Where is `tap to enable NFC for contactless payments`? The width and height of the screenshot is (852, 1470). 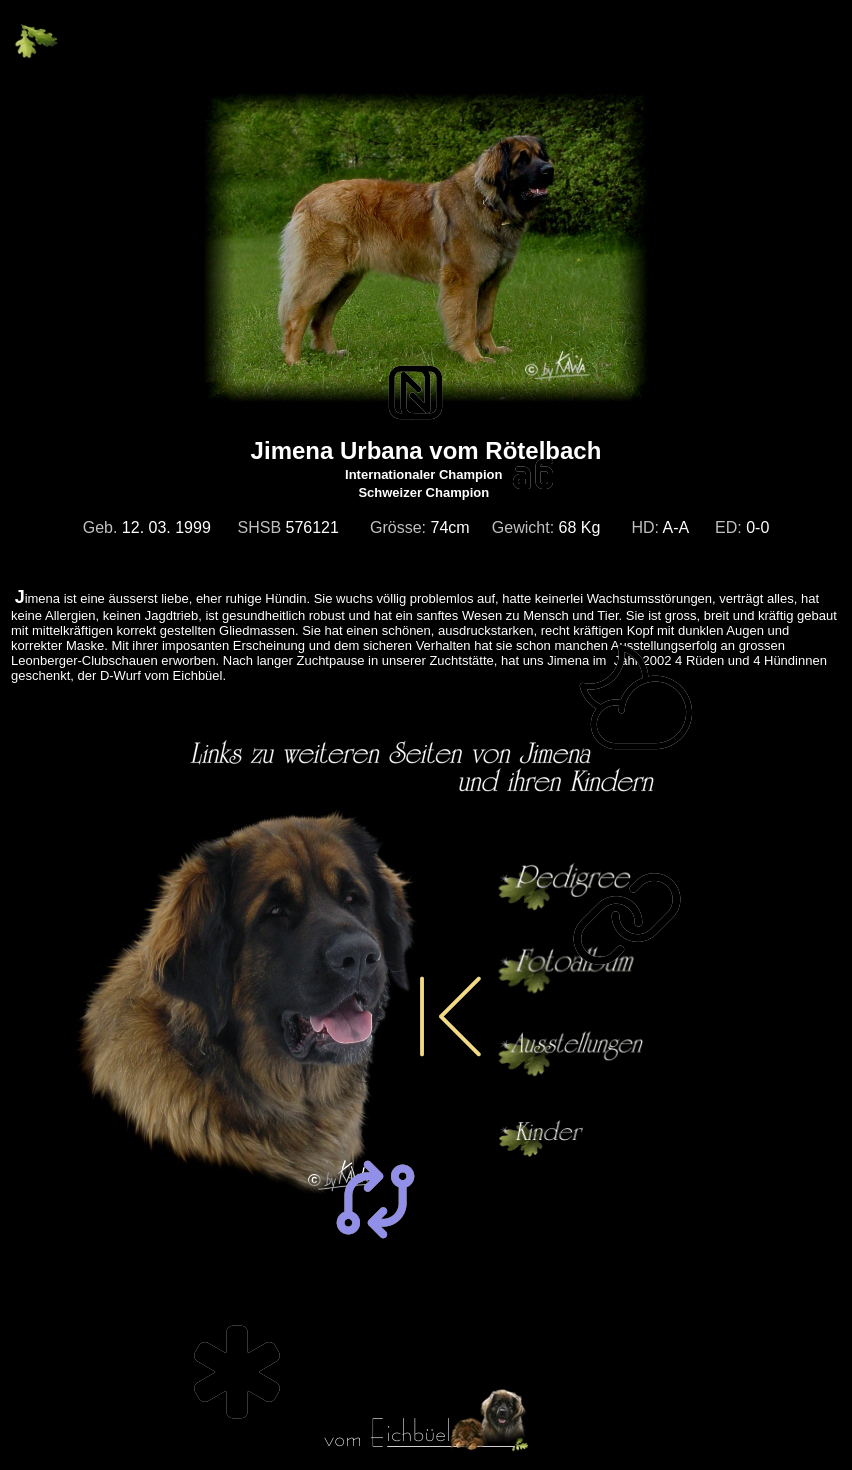 tap to enable NFC for contactless payments is located at coordinates (415, 392).